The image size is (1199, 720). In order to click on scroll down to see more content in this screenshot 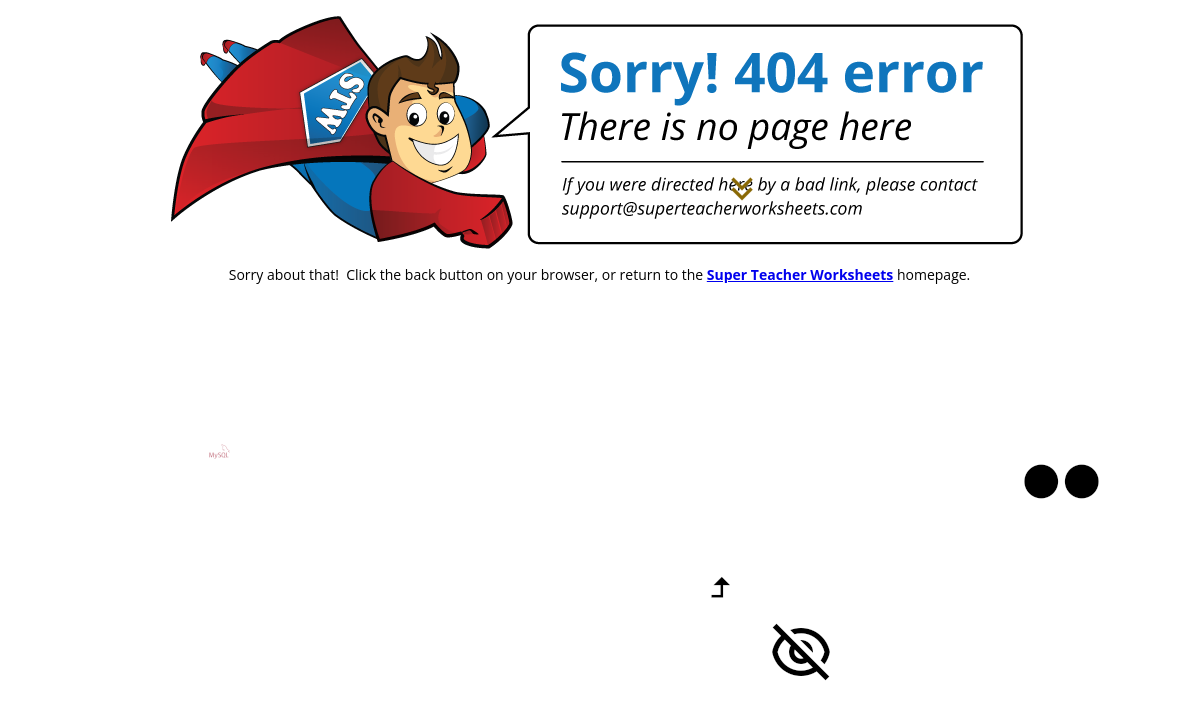, I will do `click(742, 188)`.